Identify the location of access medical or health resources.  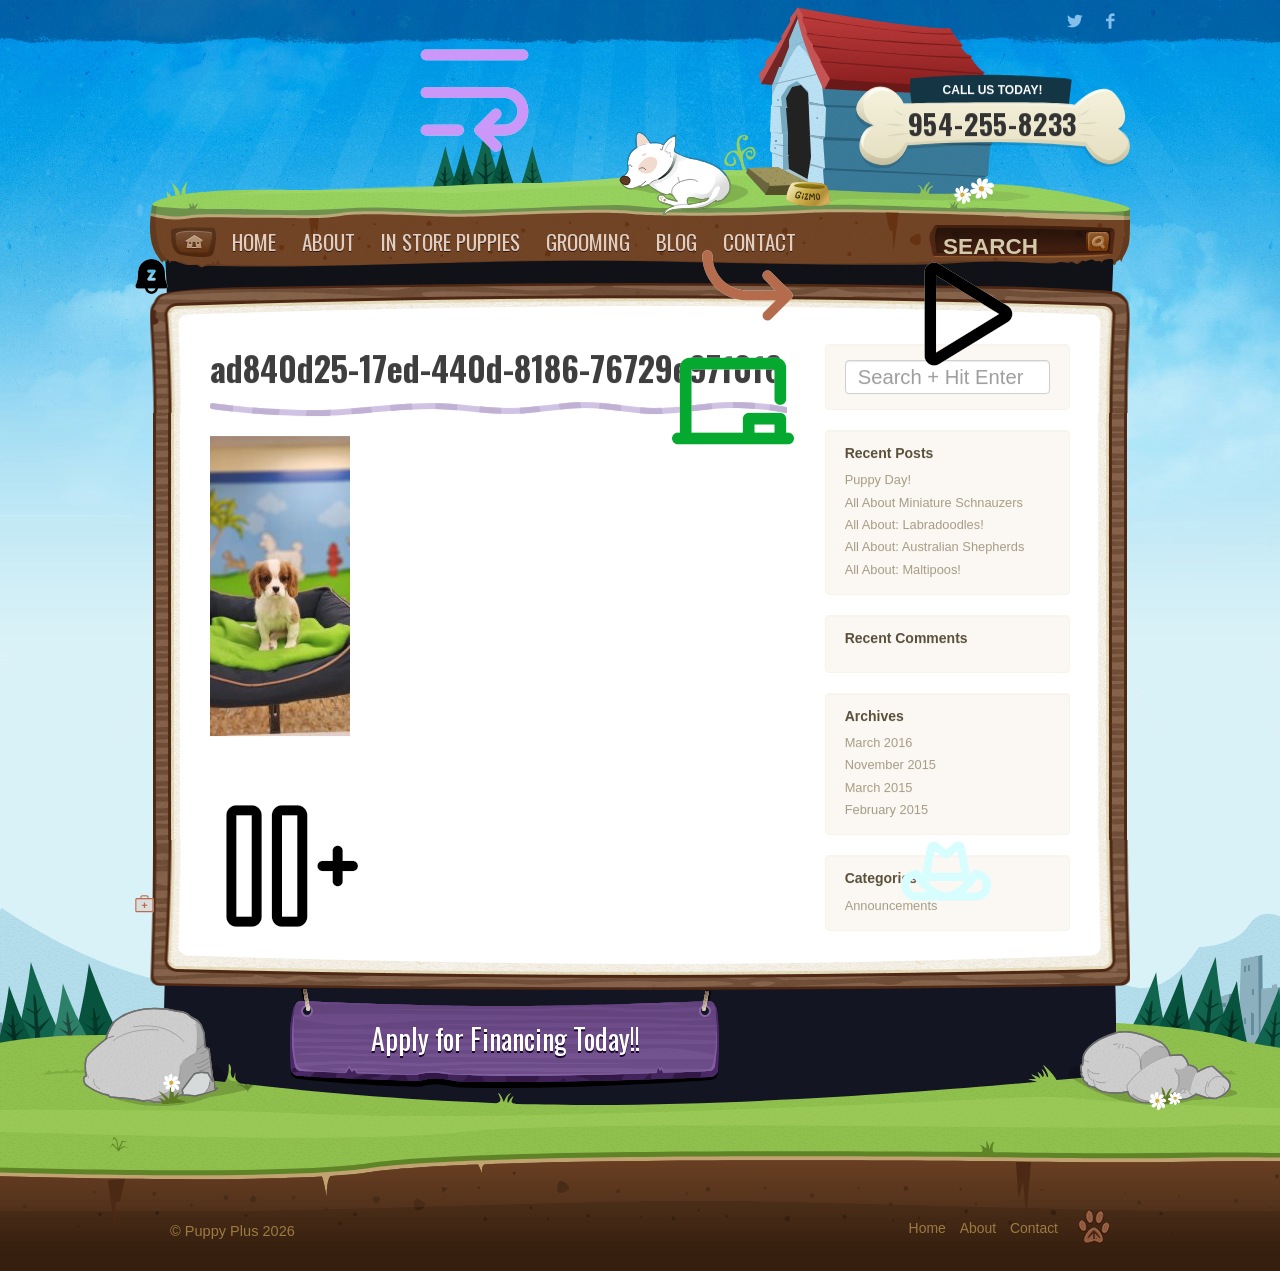
(144, 904).